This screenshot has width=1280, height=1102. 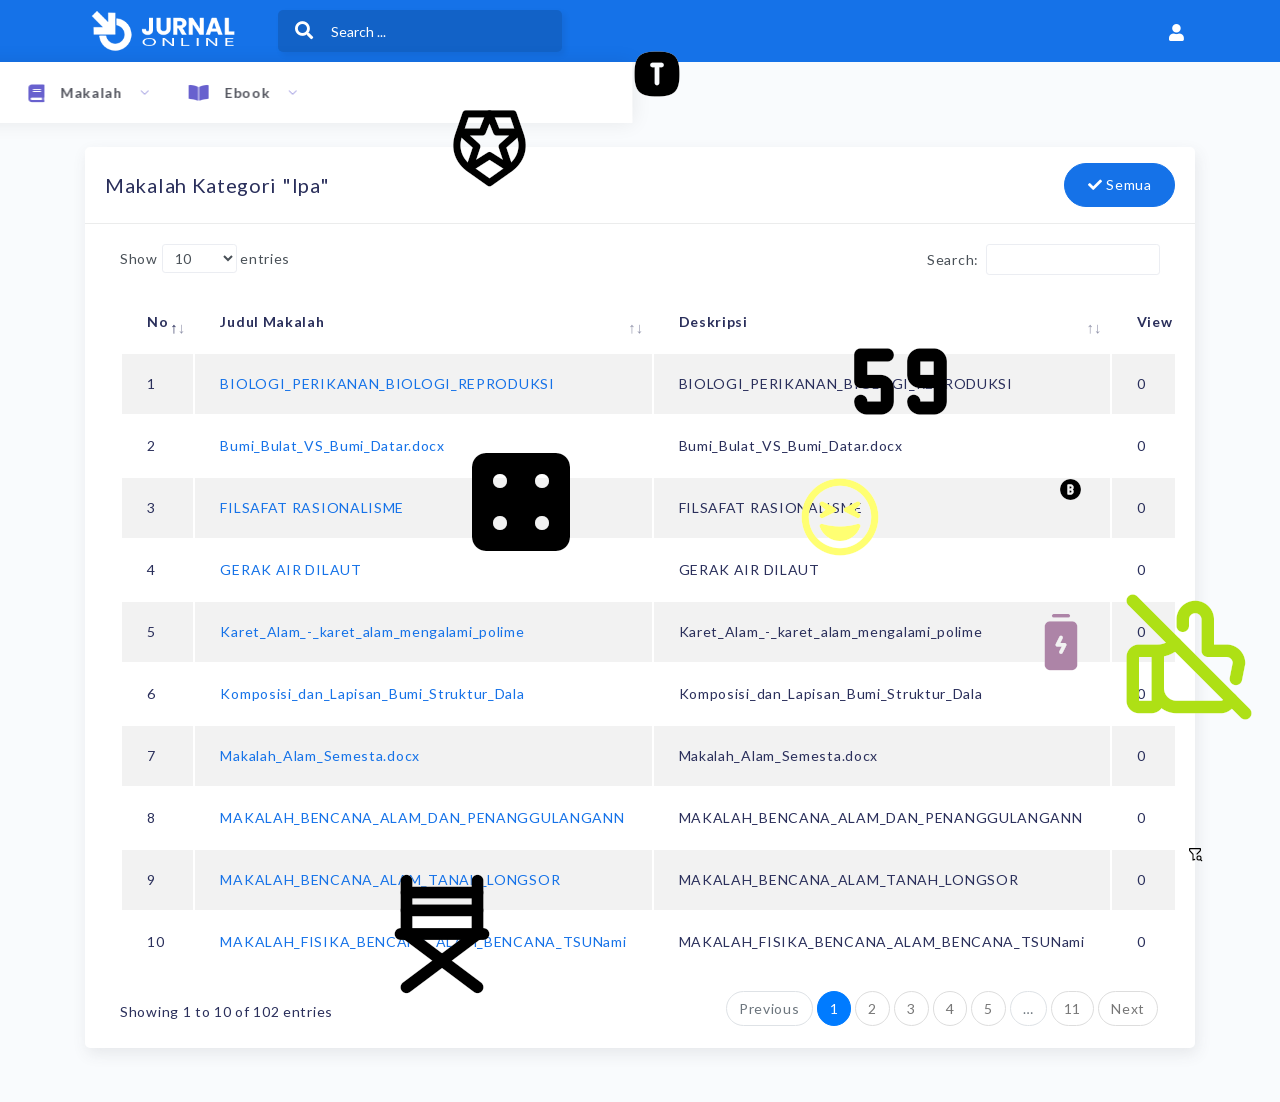 I want to click on access director or filmmaker tools, so click(x=442, y=934).